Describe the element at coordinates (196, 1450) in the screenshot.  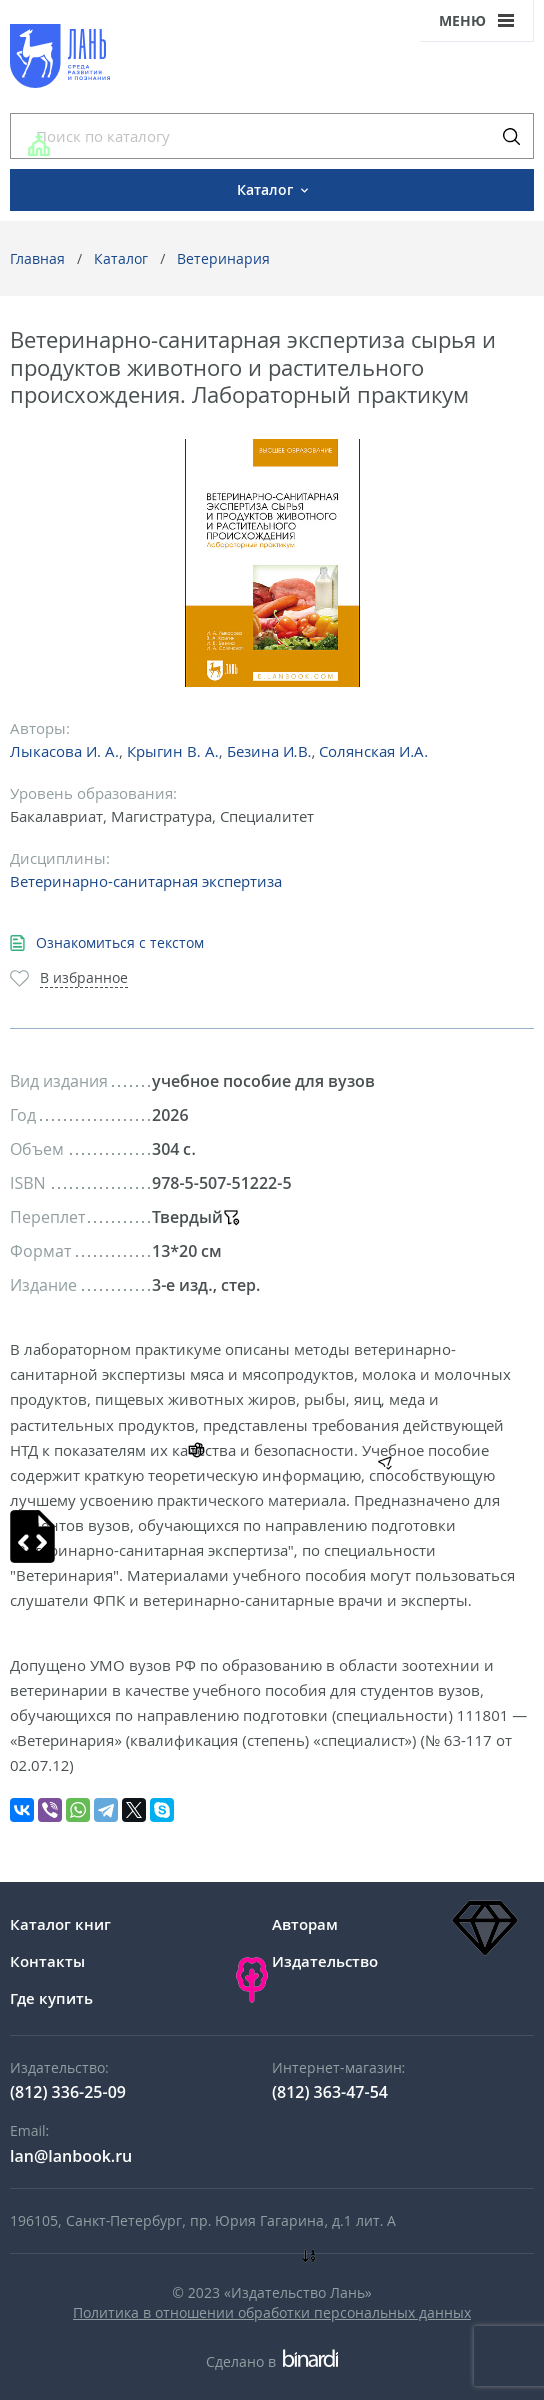
I see `open Microsoft Teams` at that location.